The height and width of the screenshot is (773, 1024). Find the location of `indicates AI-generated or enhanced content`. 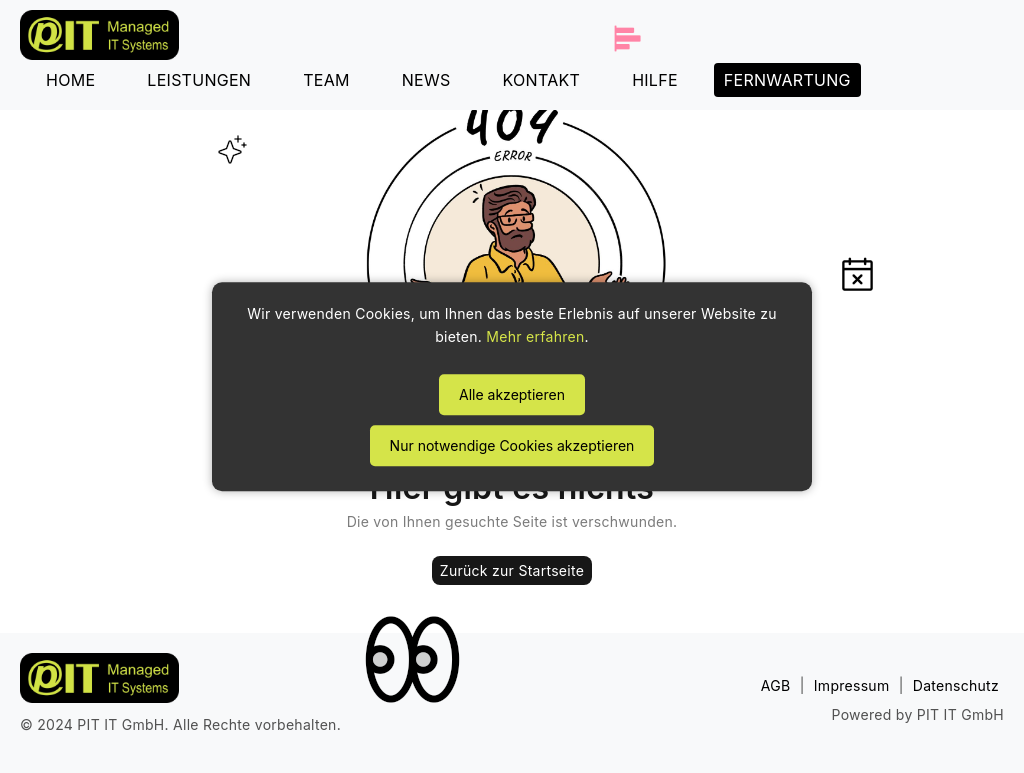

indicates AI-generated or enhanced content is located at coordinates (232, 150).